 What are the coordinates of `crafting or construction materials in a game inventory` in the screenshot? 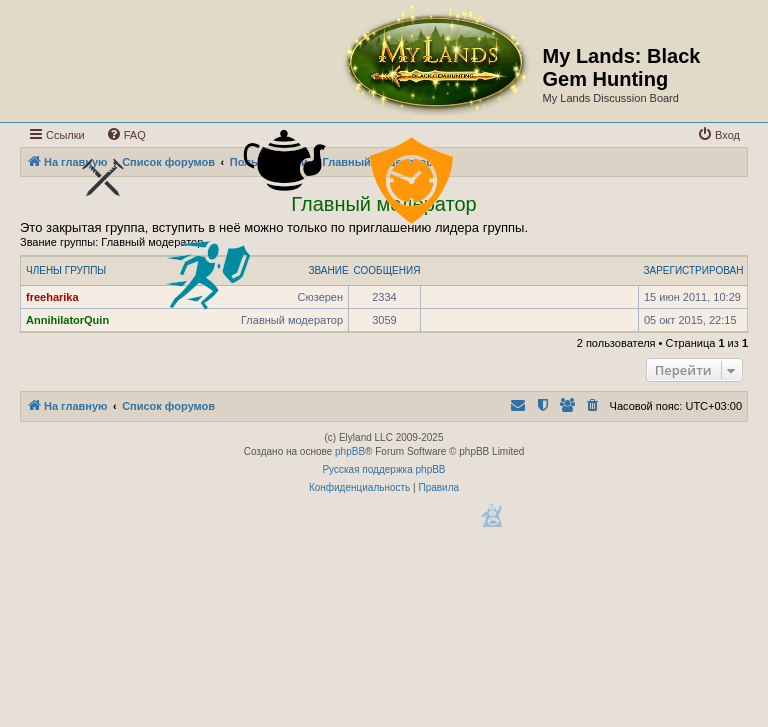 It's located at (103, 177).